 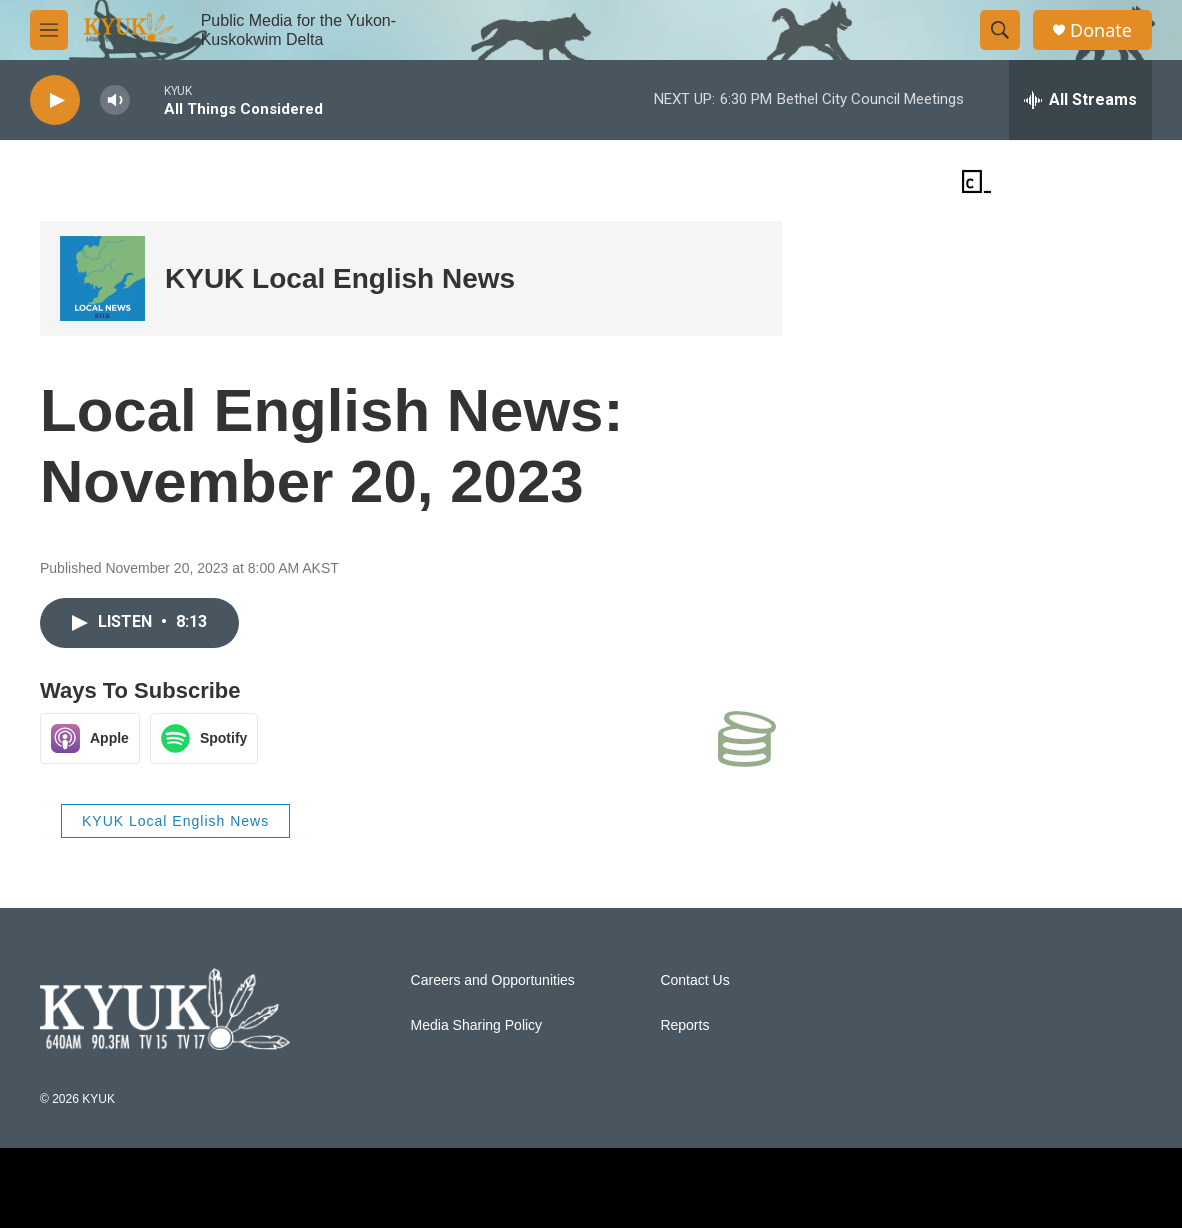 I want to click on open the zaim personal finance app, so click(x=747, y=739).